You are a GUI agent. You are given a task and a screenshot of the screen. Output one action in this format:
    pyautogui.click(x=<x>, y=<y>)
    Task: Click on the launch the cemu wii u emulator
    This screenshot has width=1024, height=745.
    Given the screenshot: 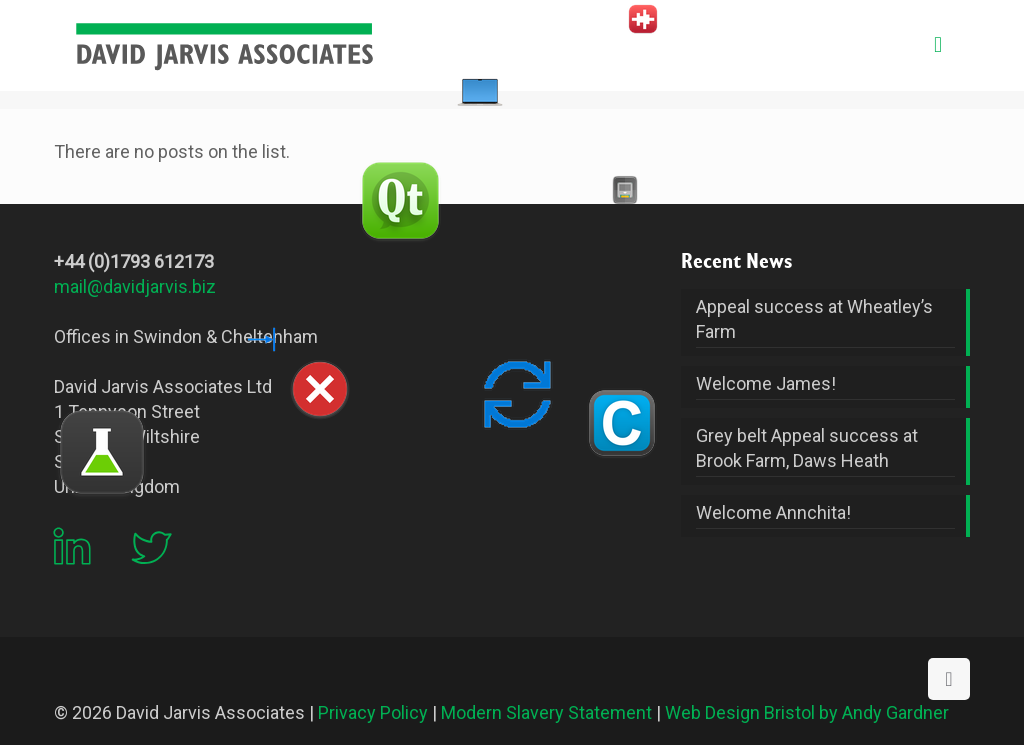 What is the action you would take?
    pyautogui.click(x=622, y=423)
    